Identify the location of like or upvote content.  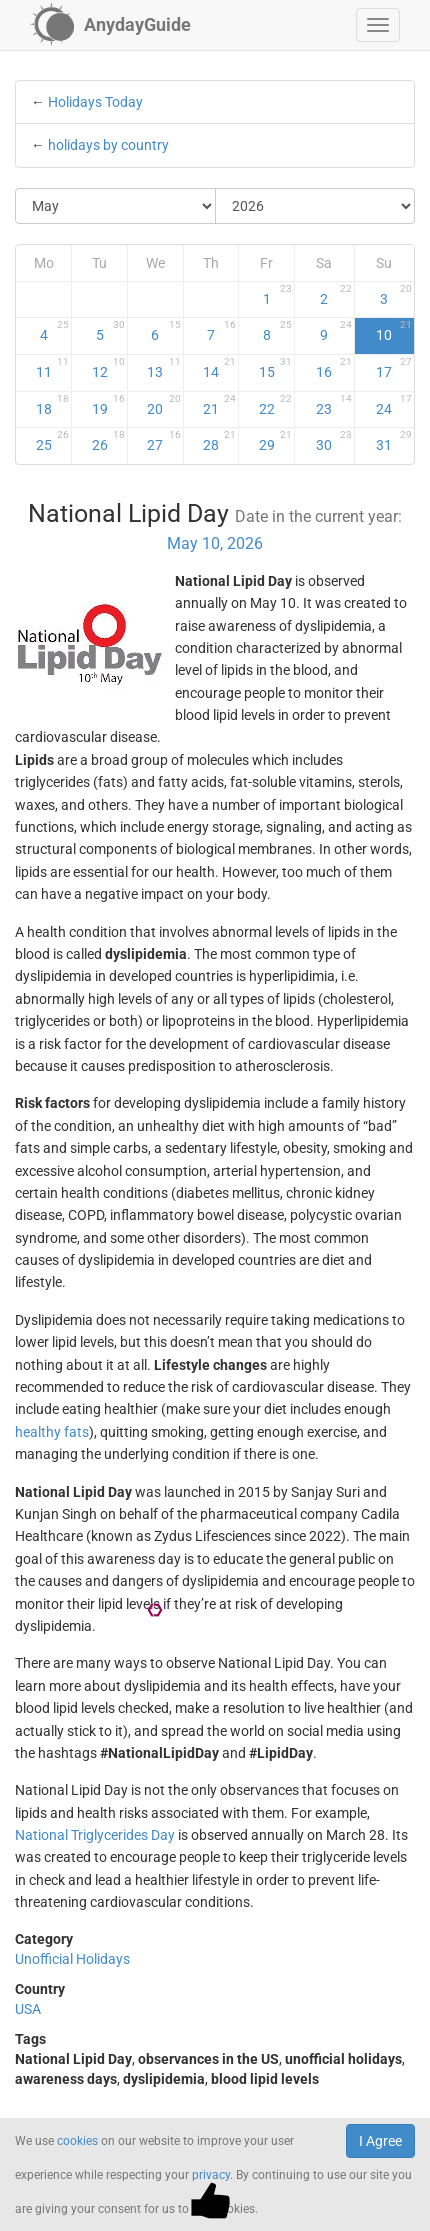
(210, 2200).